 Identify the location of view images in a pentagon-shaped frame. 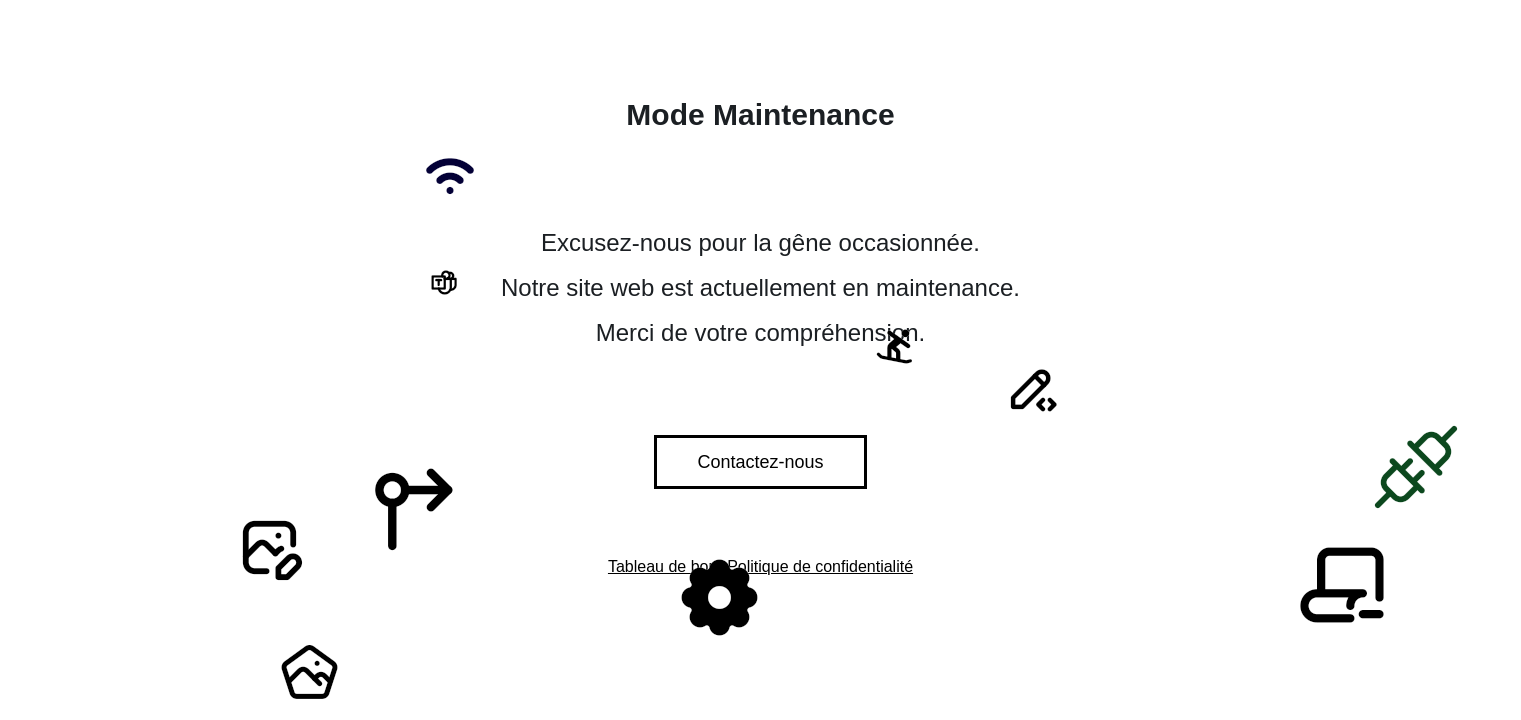
(309, 673).